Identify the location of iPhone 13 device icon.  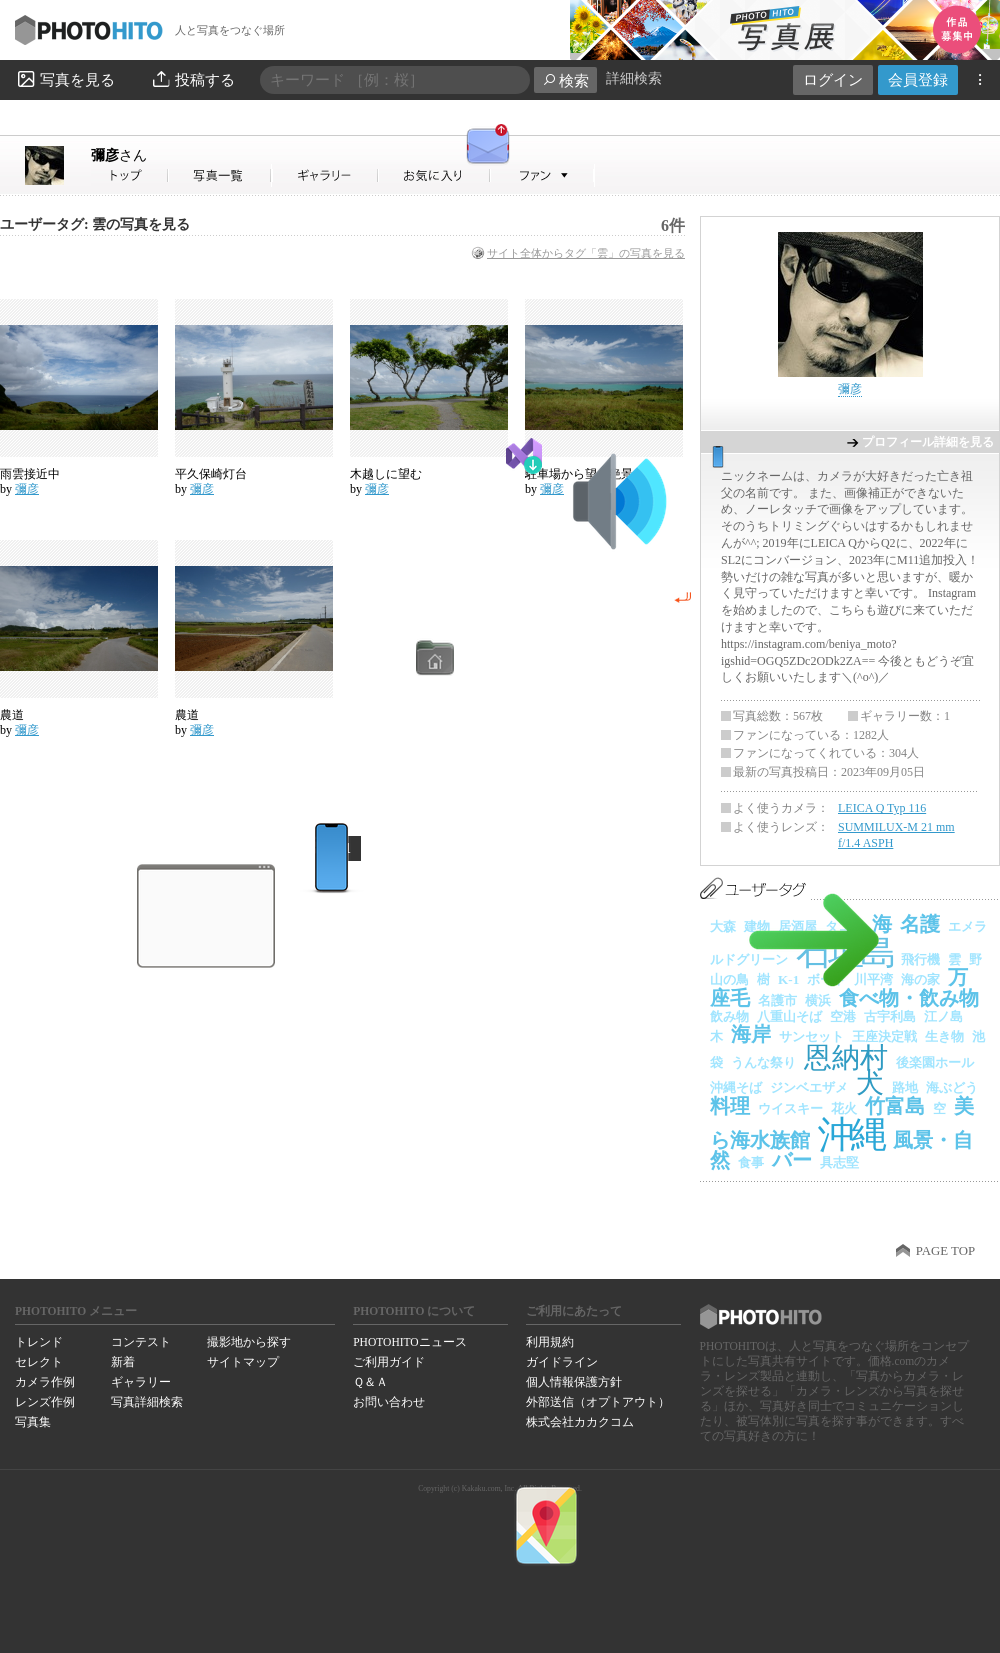
(331, 858).